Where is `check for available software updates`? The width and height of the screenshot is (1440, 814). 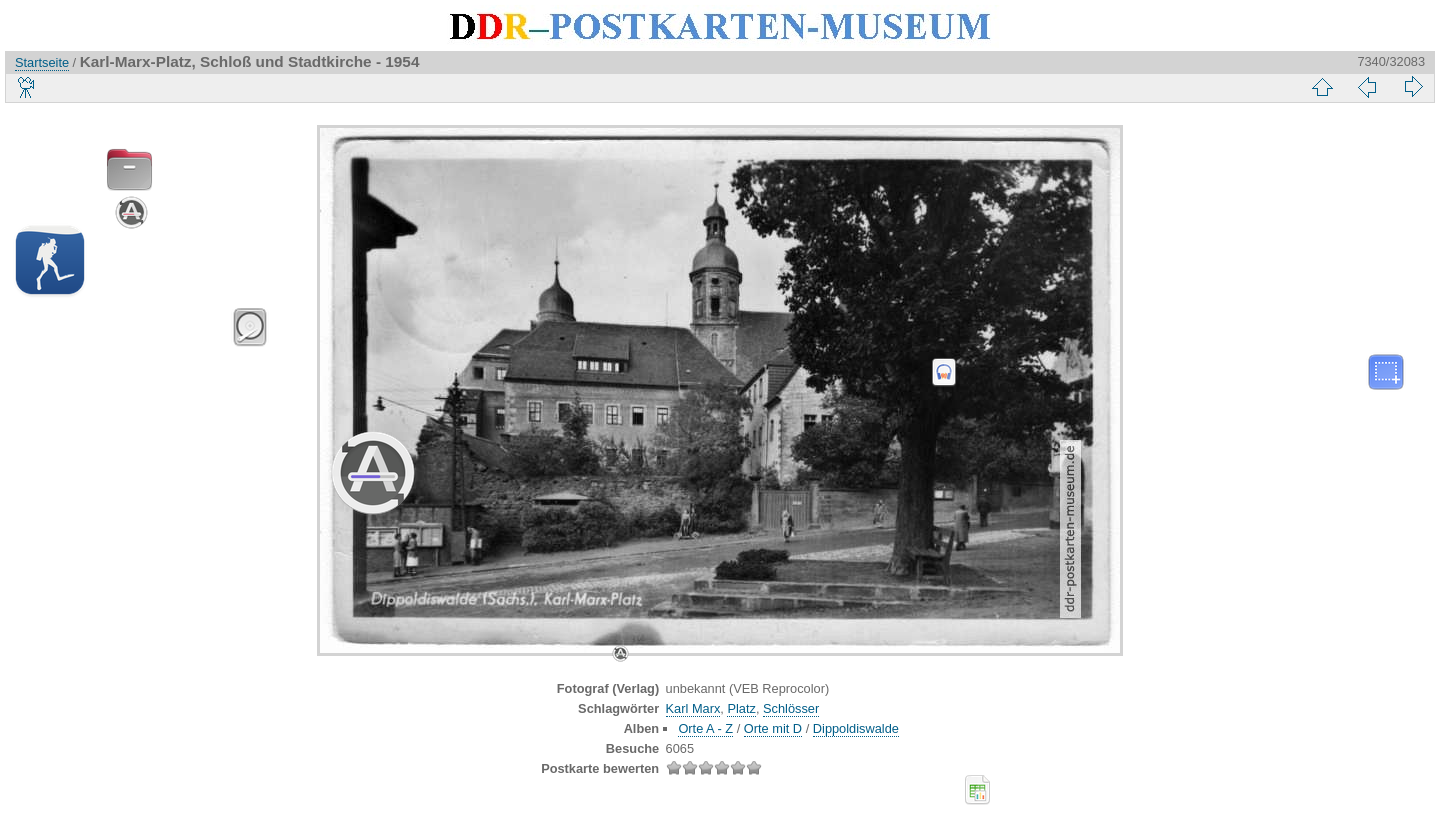
check for available software updates is located at coordinates (620, 653).